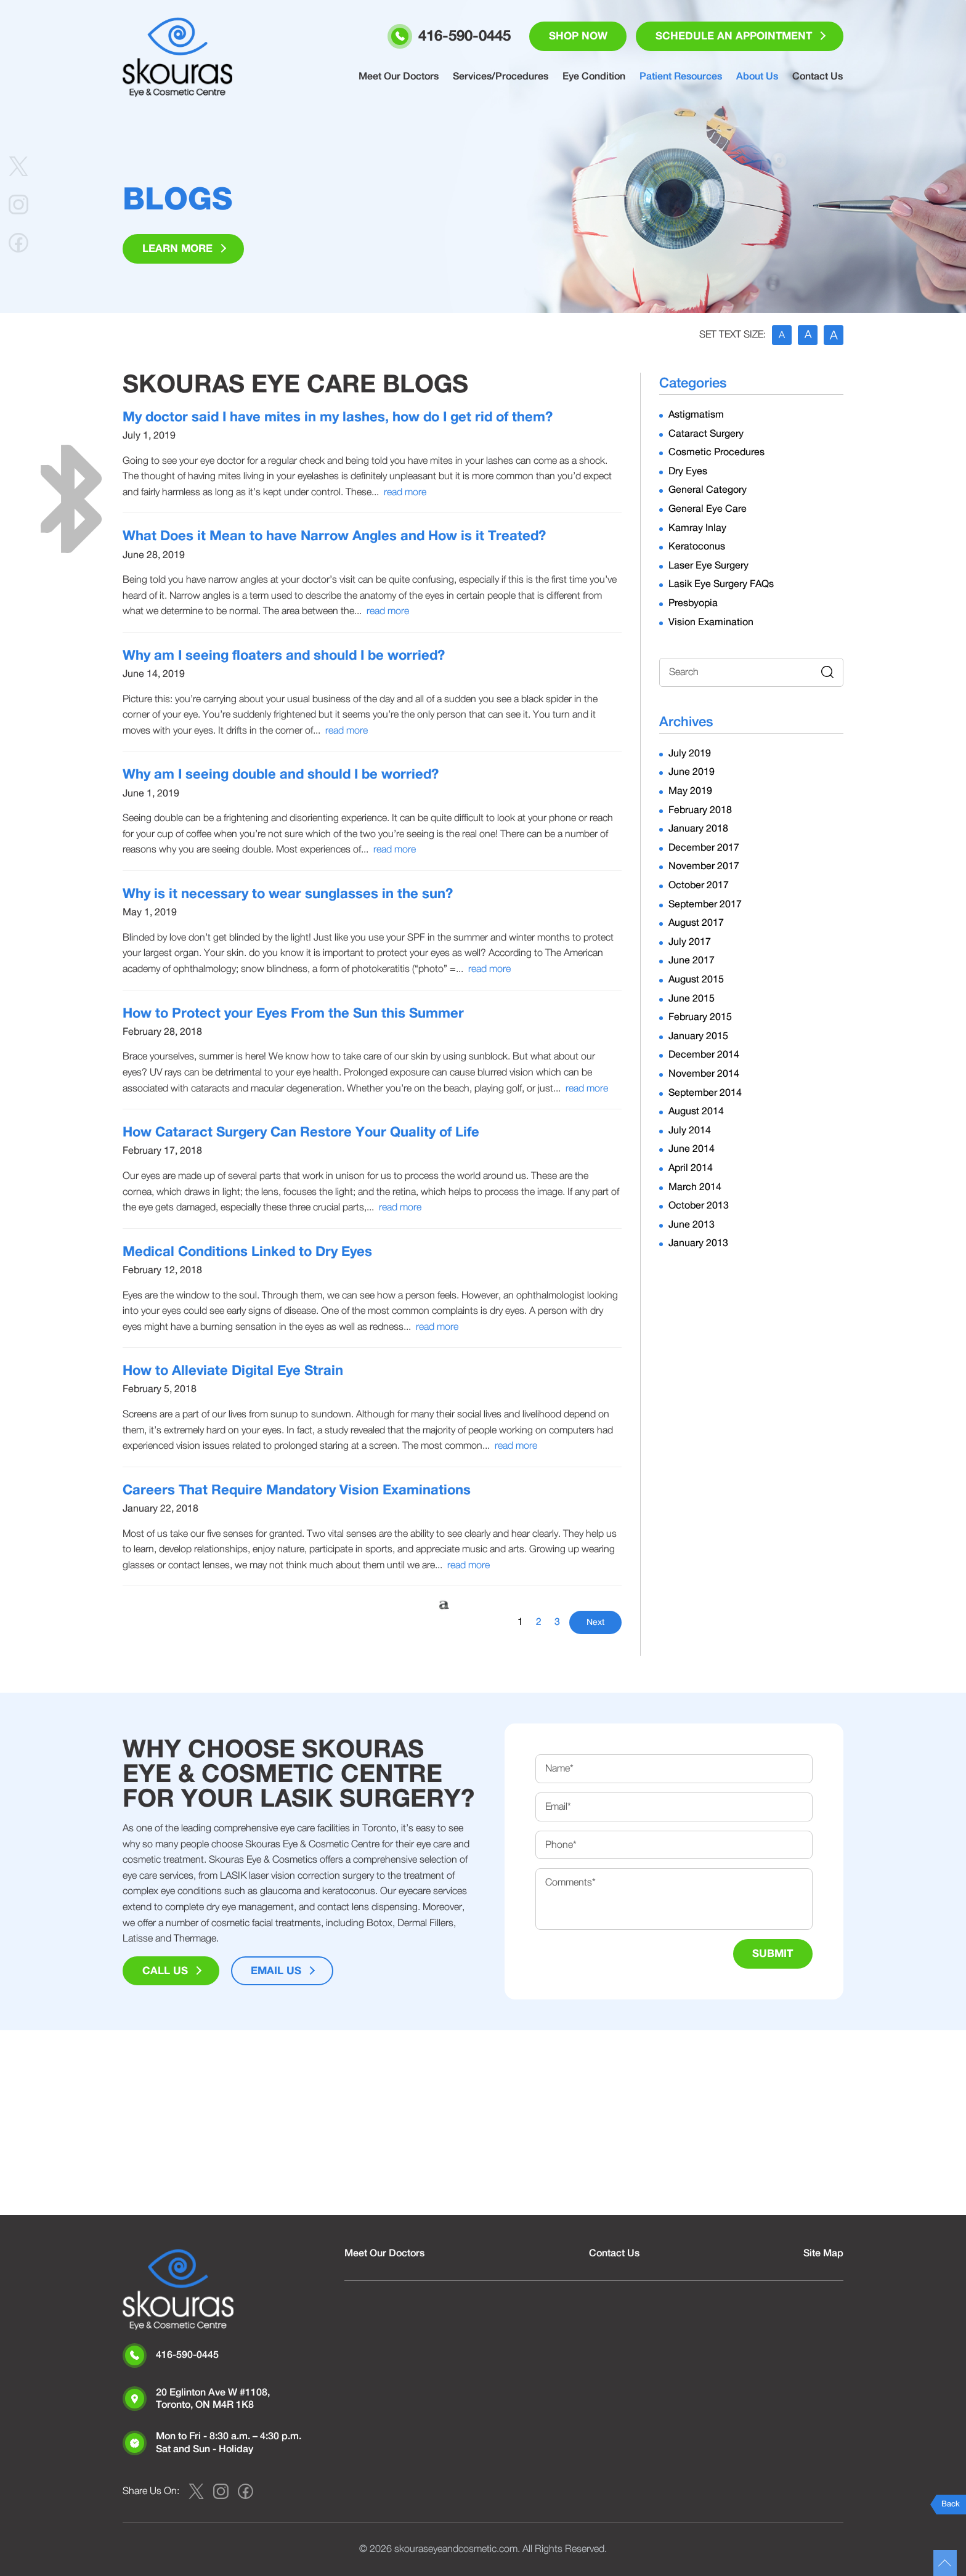  Describe the element at coordinates (444, 1605) in the screenshot. I see `apply bold formatting to selected text` at that location.